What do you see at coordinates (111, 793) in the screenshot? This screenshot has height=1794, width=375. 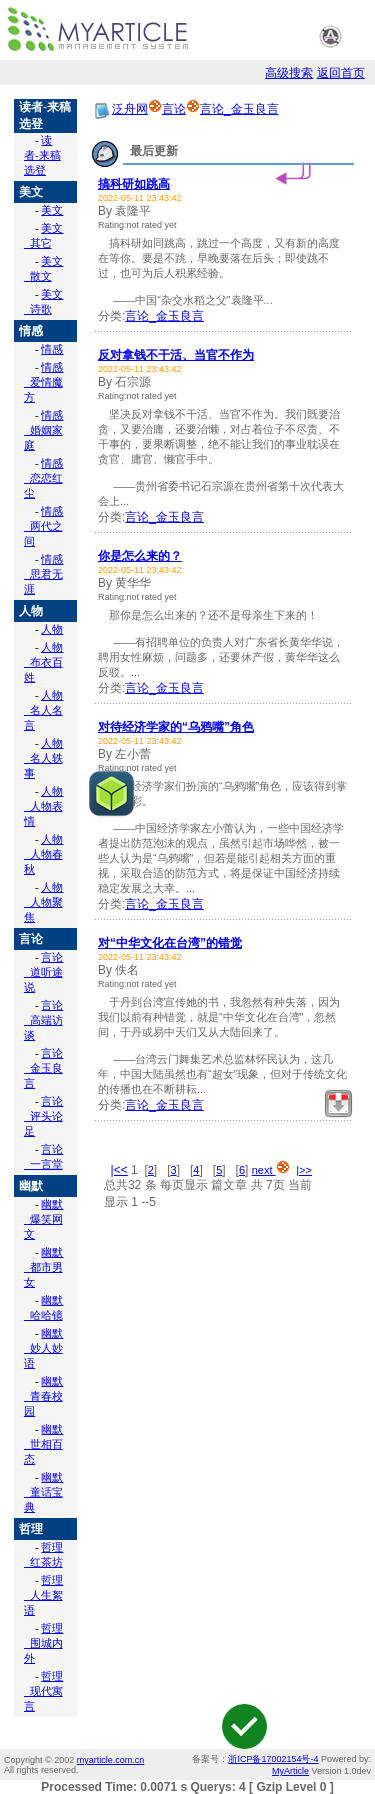 I see `open balenaEtcher to flash OS images` at bounding box center [111, 793].